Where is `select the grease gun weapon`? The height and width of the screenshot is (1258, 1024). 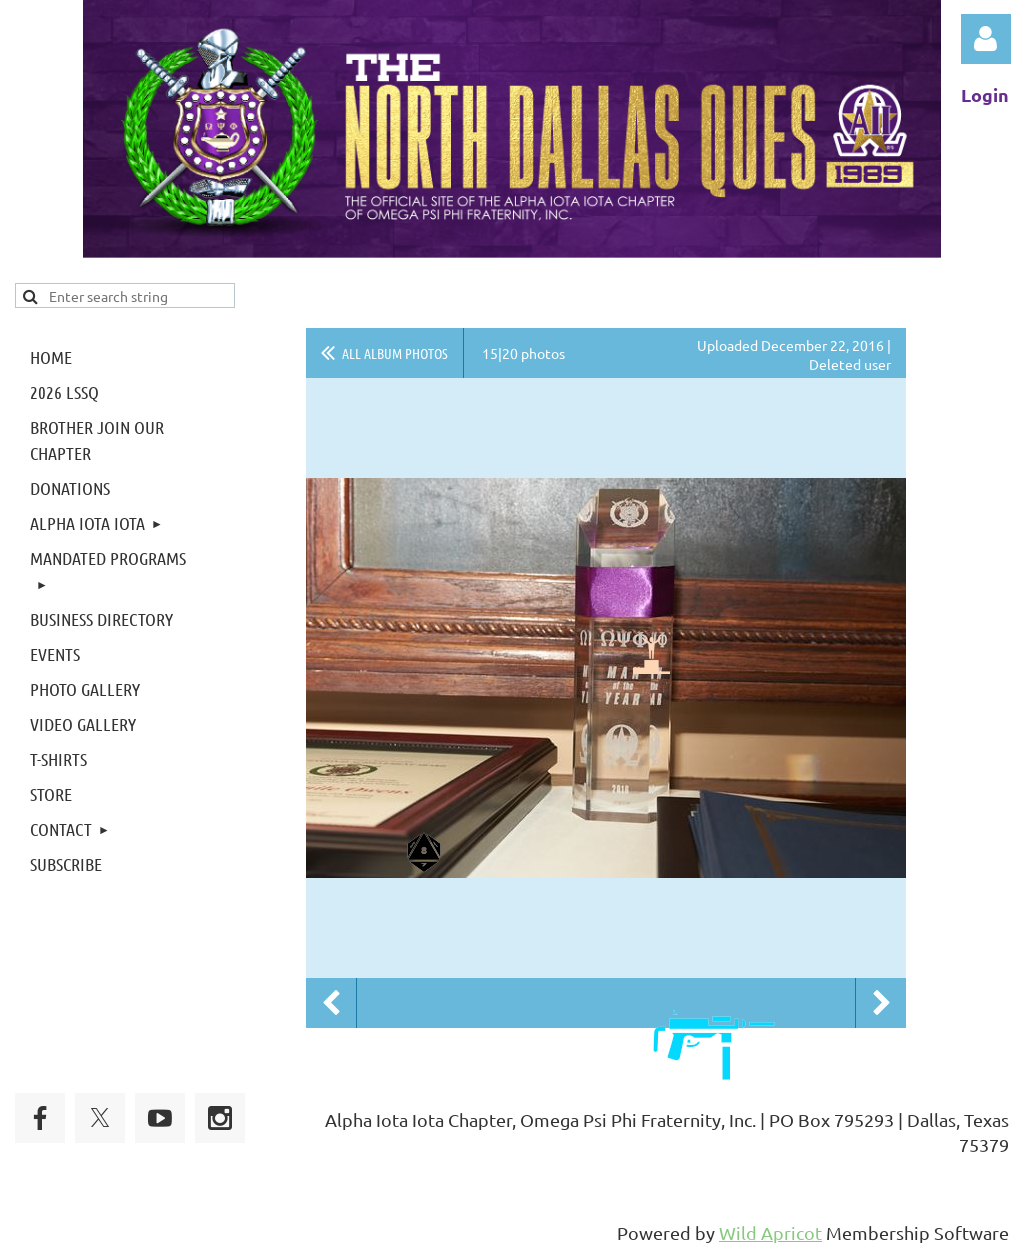 select the grease gun weapon is located at coordinates (714, 1045).